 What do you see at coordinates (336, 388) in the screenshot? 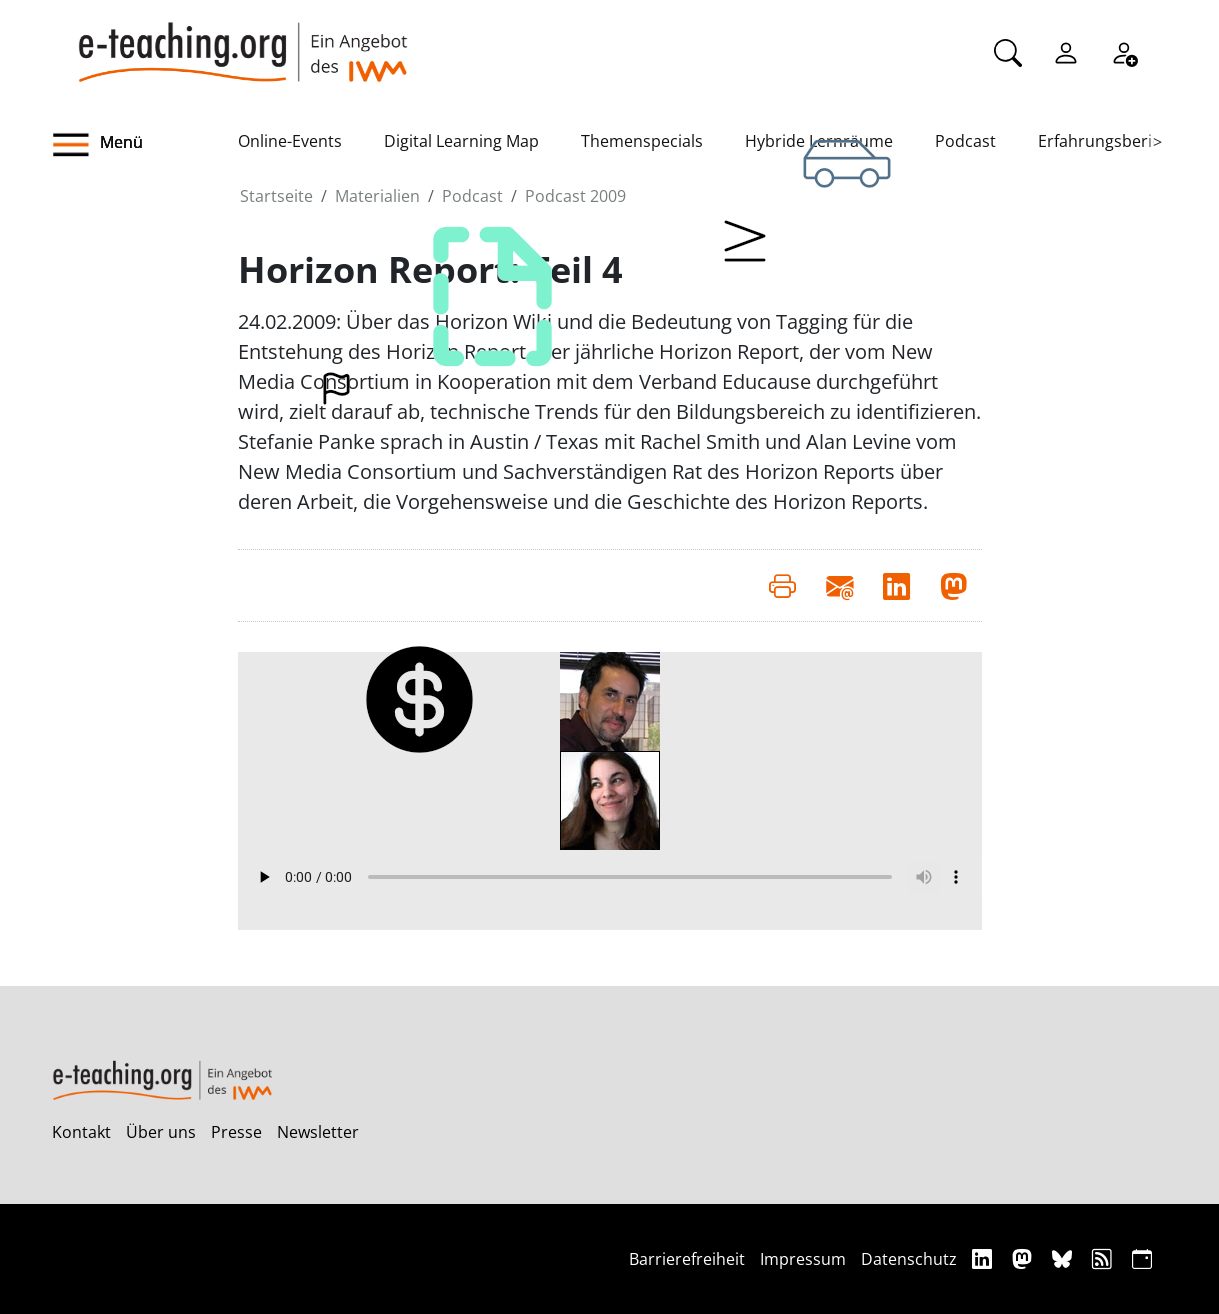
I see `flag or bookmark an item for follow-up` at bounding box center [336, 388].